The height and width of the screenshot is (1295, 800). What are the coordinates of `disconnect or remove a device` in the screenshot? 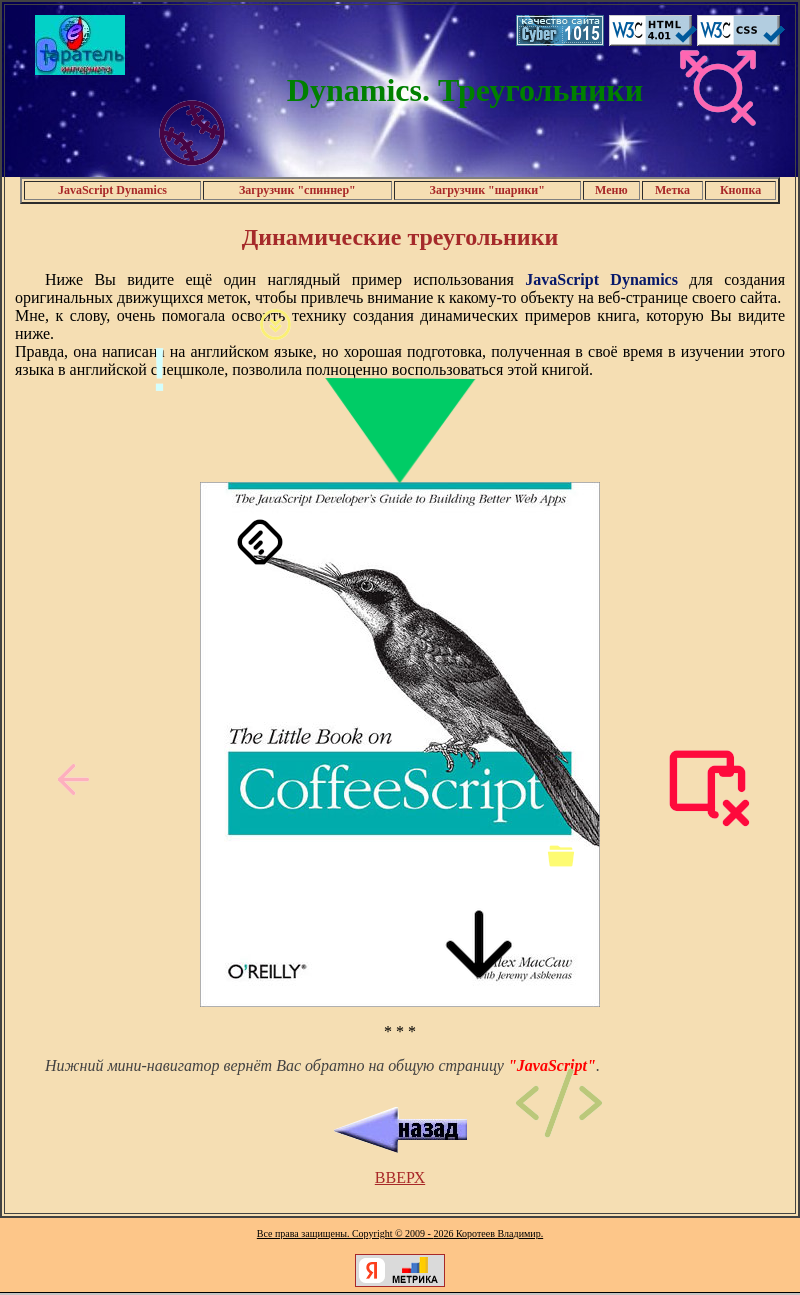 It's located at (707, 784).